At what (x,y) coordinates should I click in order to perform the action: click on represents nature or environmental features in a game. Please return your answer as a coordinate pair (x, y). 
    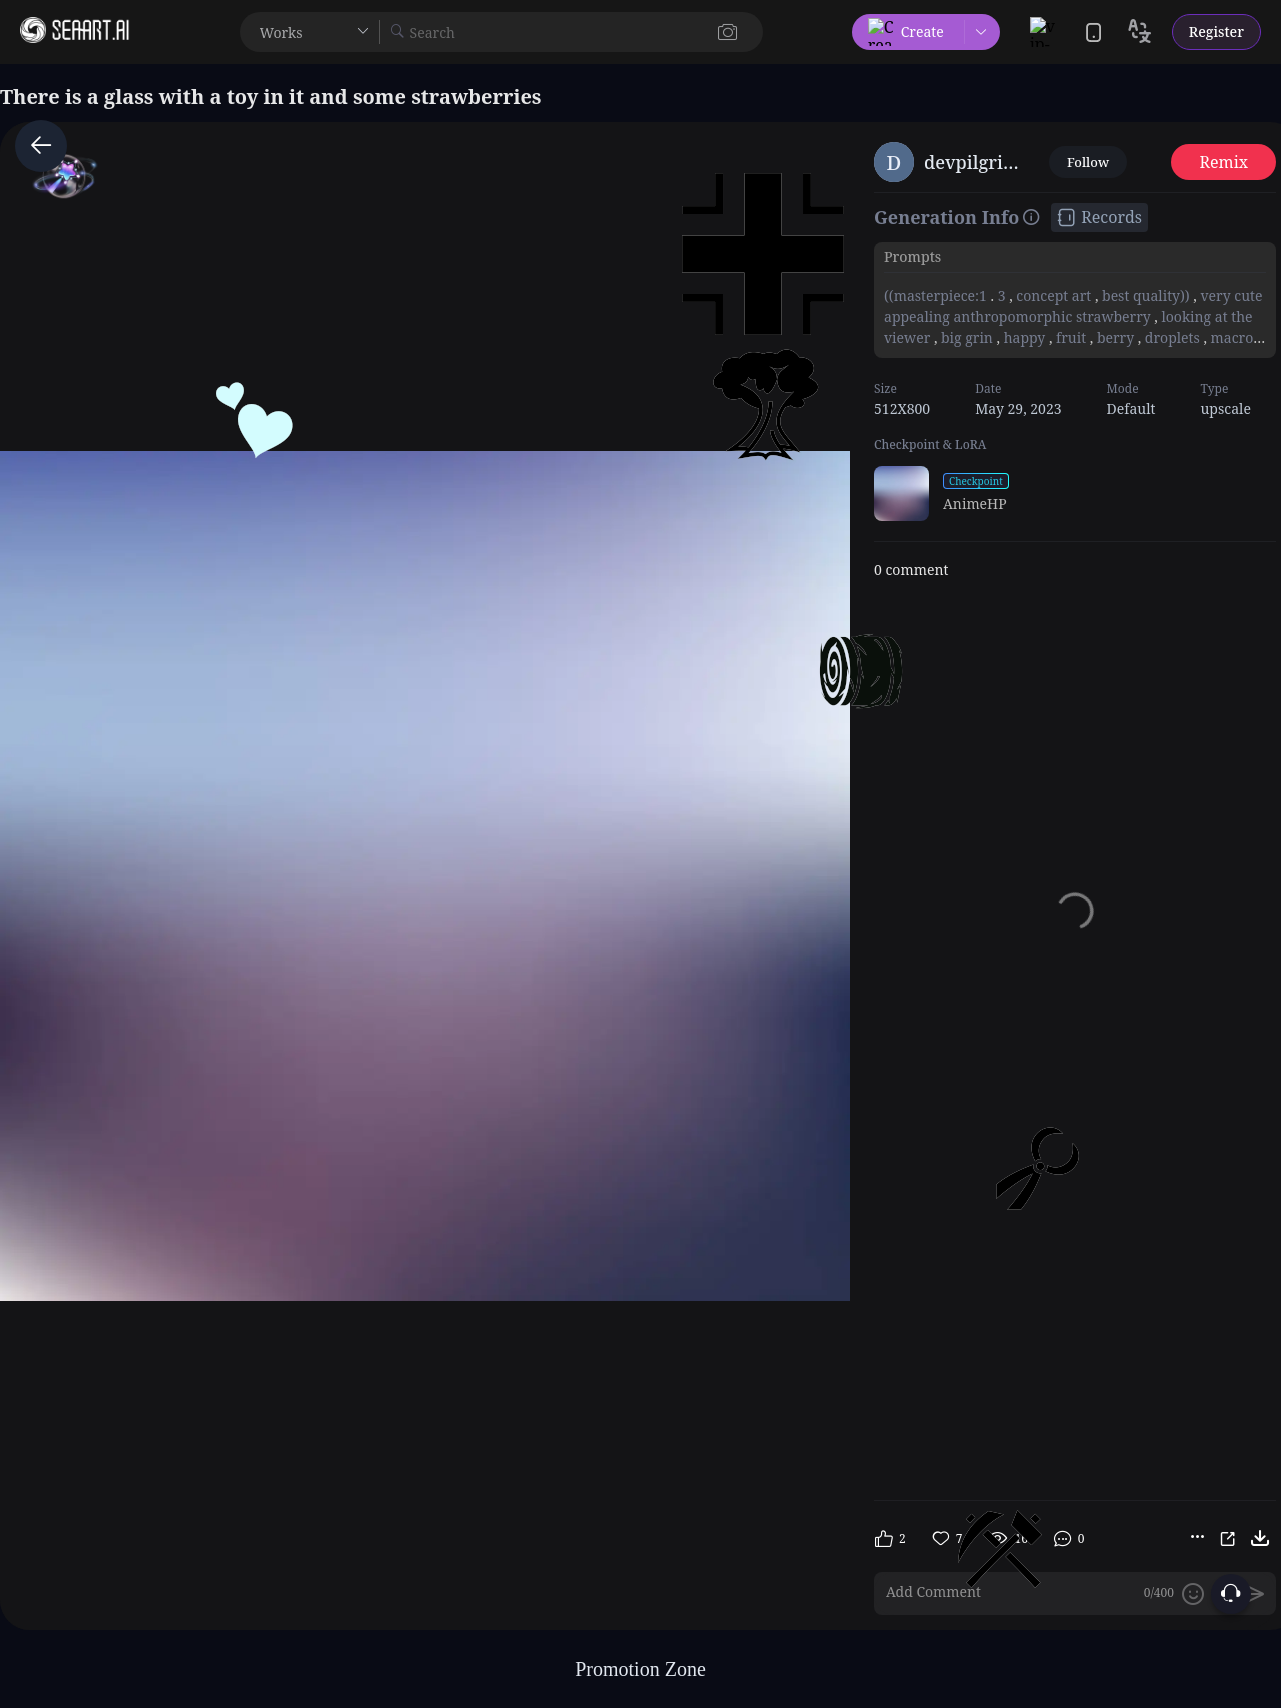
    Looking at the image, I should click on (765, 404).